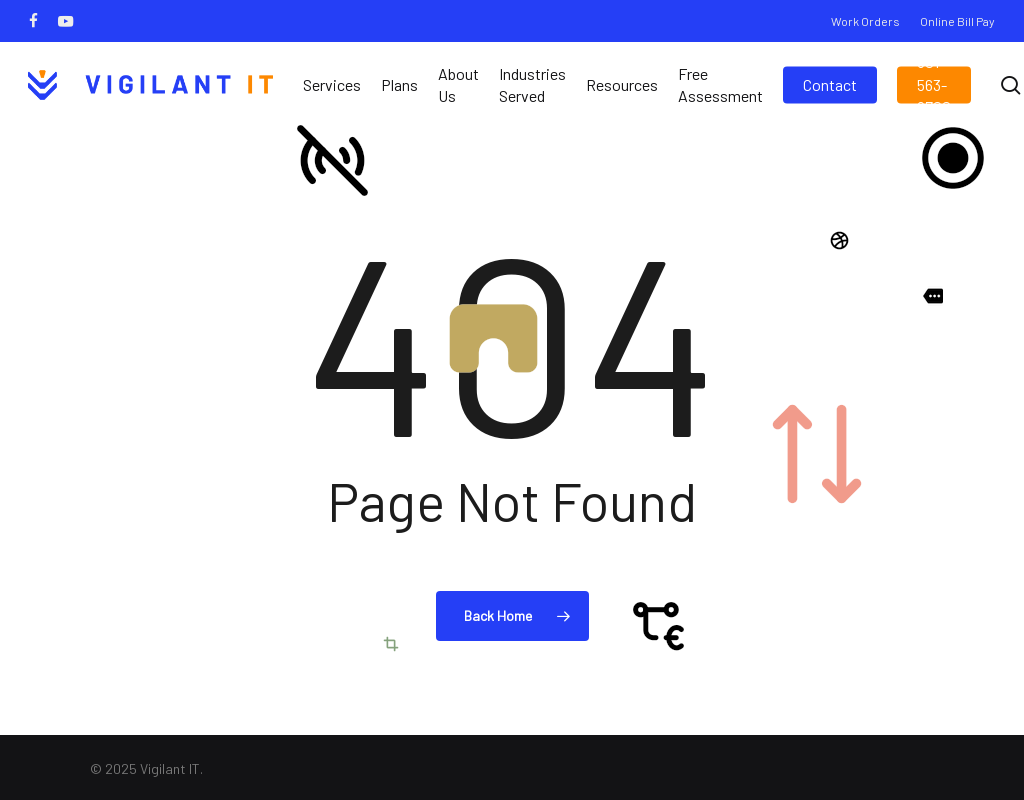 This screenshot has height=800, width=1024. I want to click on view euro currency transactions, so click(658, 627).